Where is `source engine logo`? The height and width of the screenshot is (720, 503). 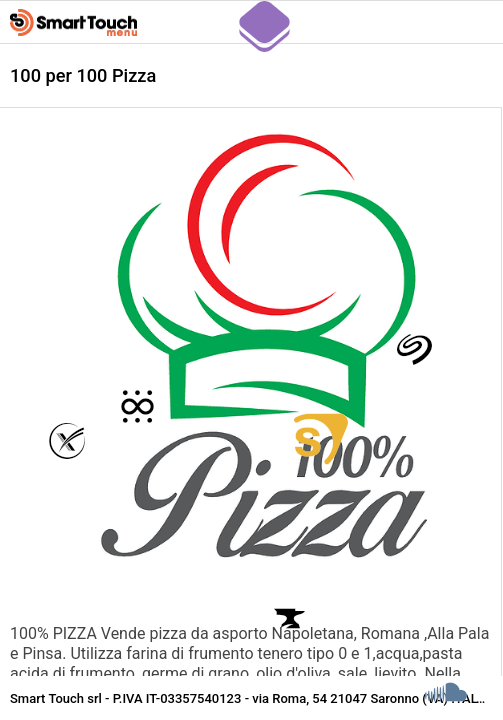 source engine logo is located at coordinates (321, 439).